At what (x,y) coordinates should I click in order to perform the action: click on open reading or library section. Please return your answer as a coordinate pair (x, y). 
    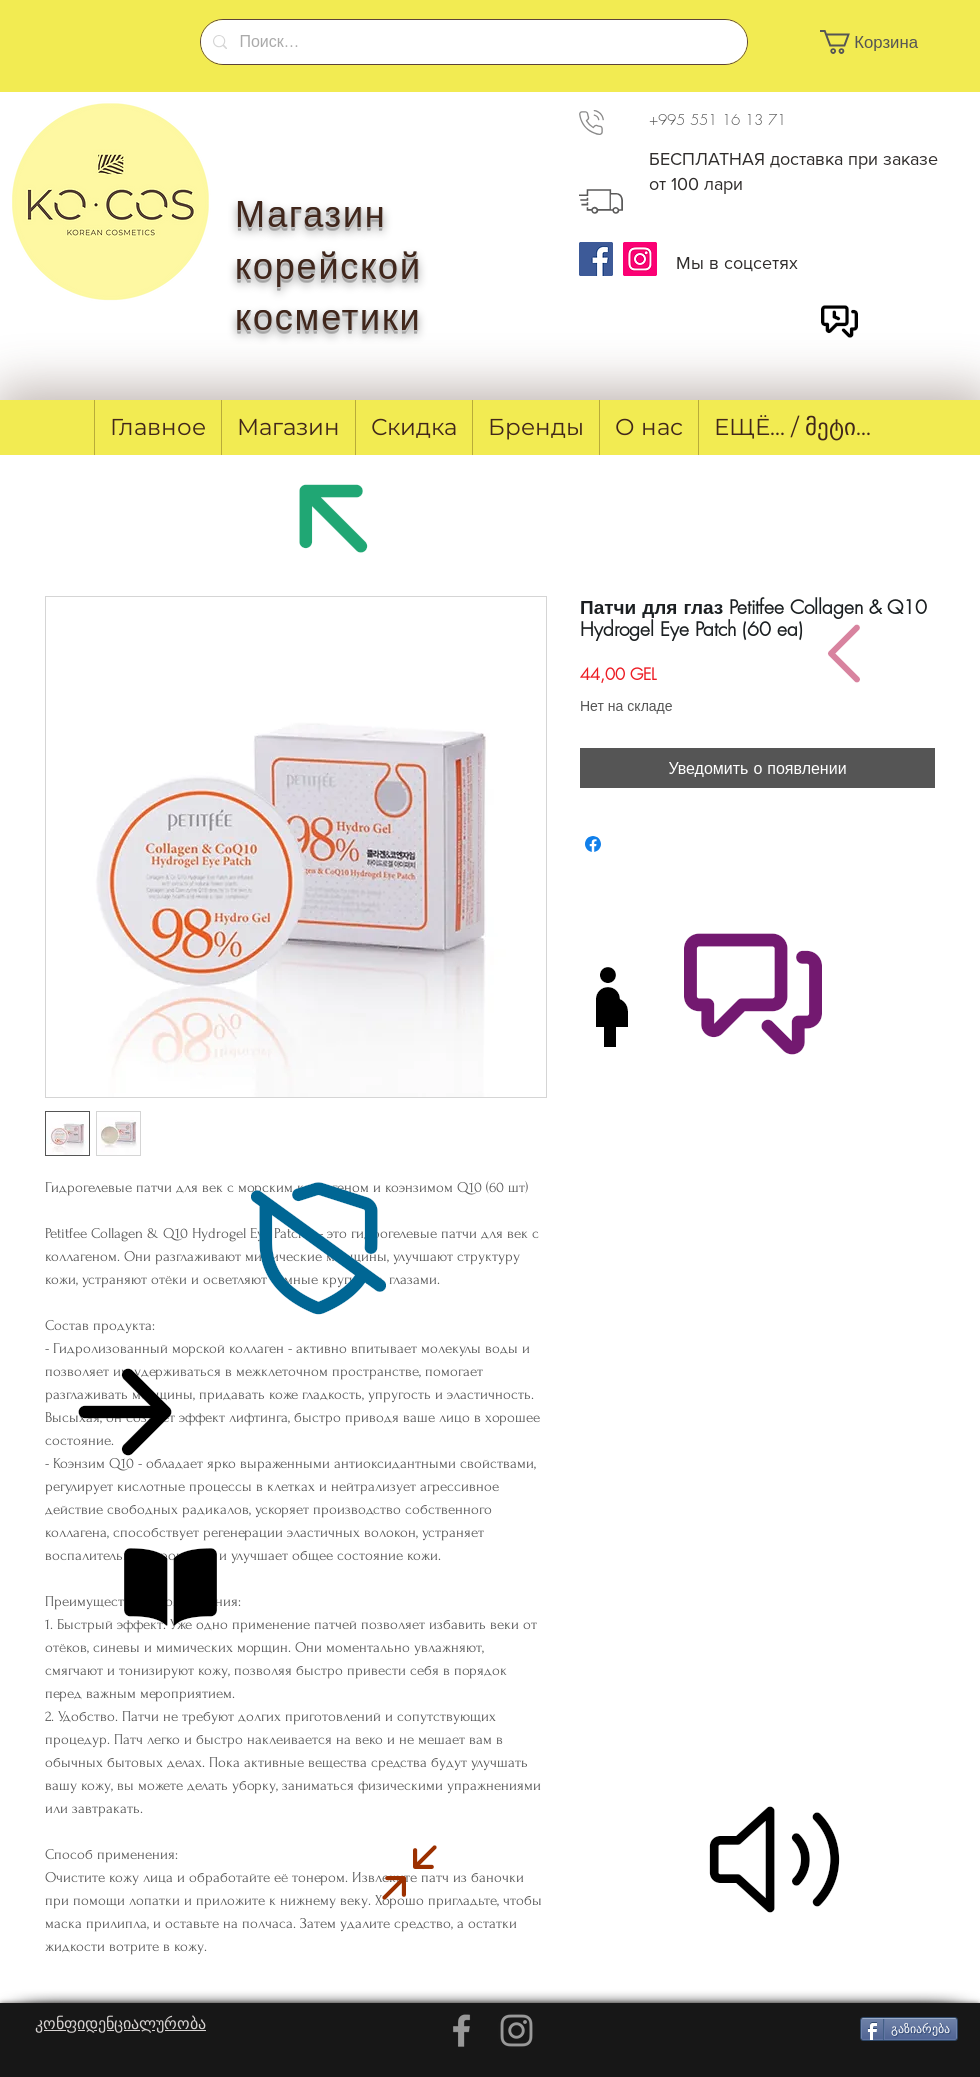
    Looking at the image, I should click on (170, 1588).